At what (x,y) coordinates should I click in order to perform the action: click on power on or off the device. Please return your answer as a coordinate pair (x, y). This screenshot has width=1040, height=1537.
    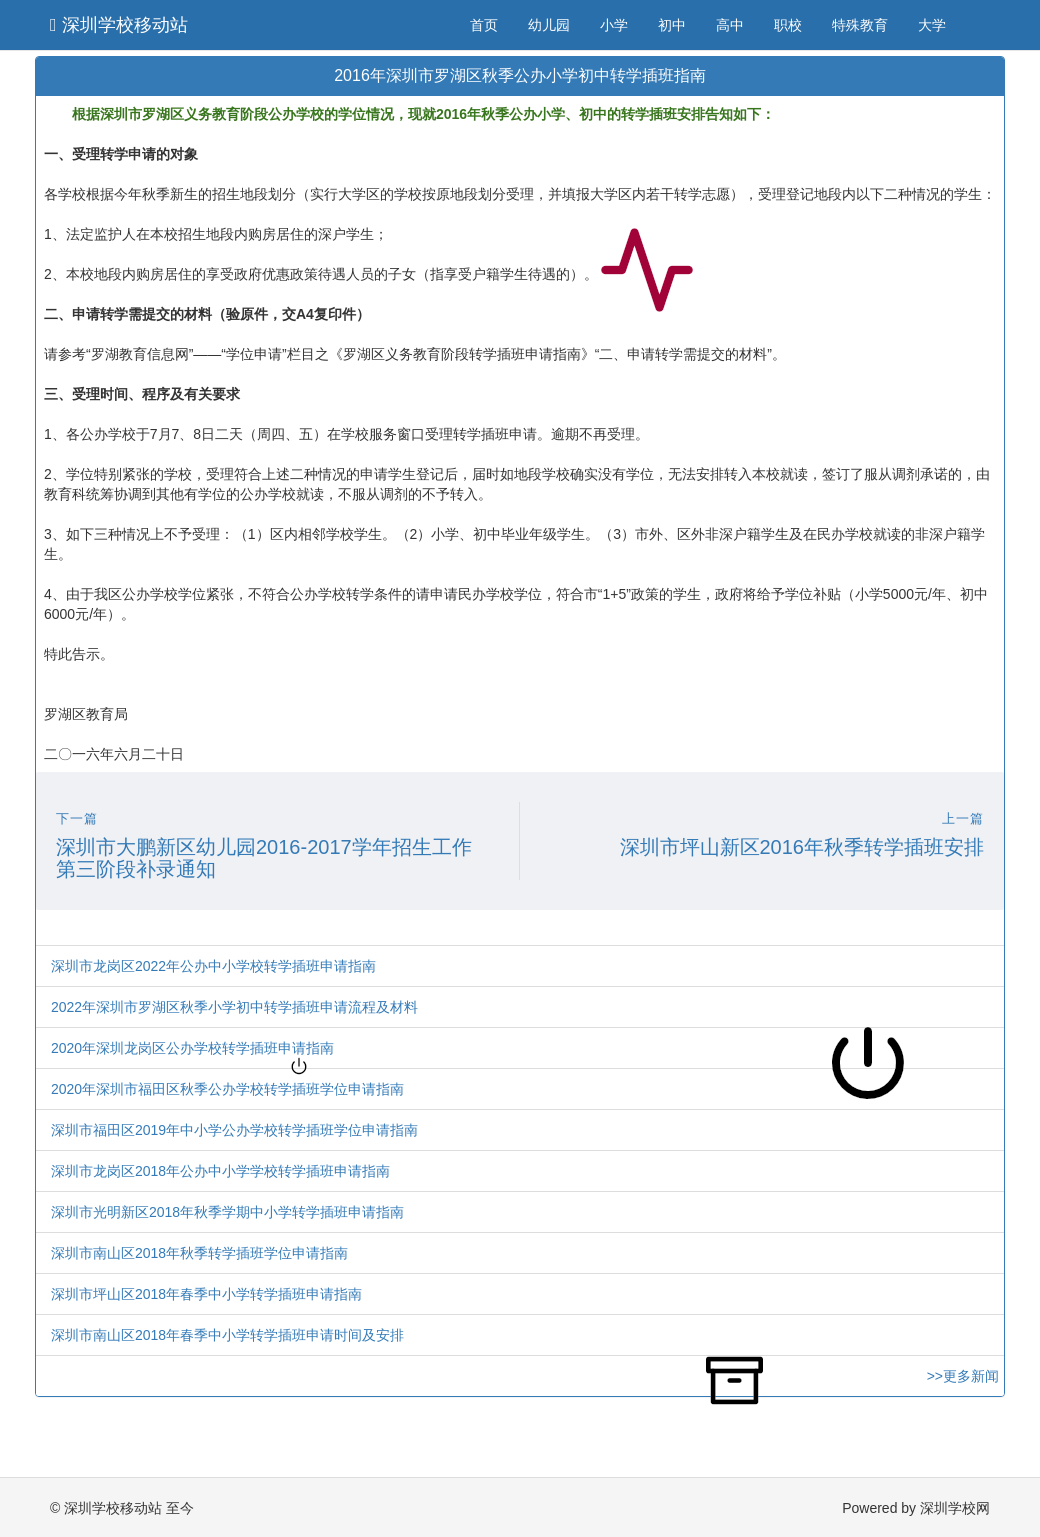
    Looking at the image, I should click on (868, 1063).